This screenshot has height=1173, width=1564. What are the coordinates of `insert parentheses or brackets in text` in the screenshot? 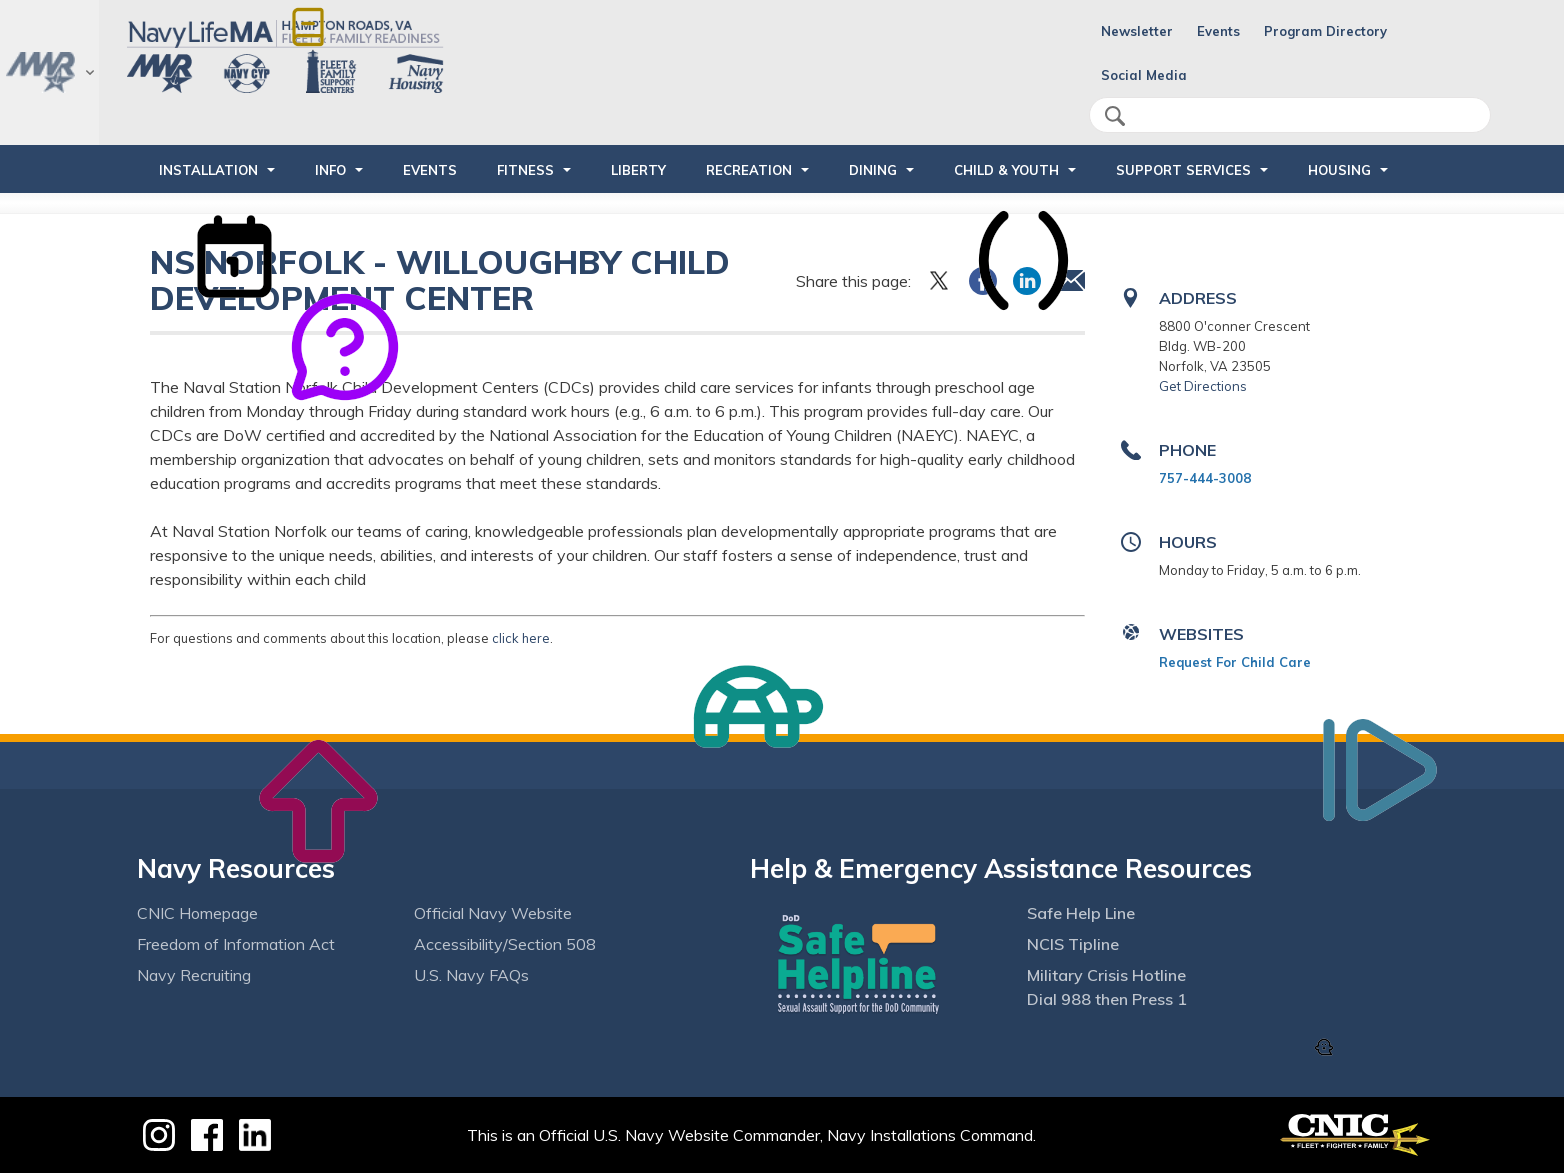 It's located at (1023, 260).